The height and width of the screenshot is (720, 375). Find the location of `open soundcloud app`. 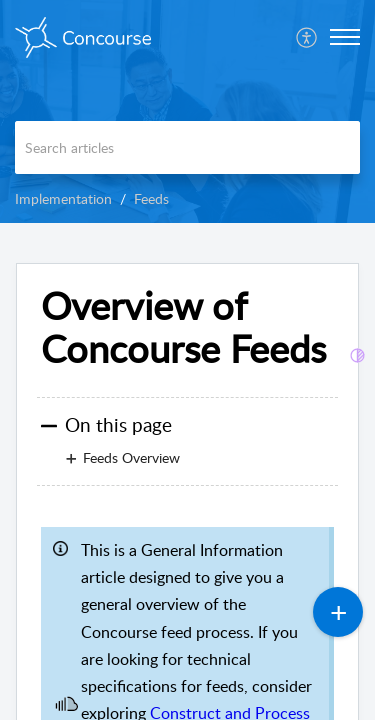

open soundcloud app is located at coordinates (66, 704).